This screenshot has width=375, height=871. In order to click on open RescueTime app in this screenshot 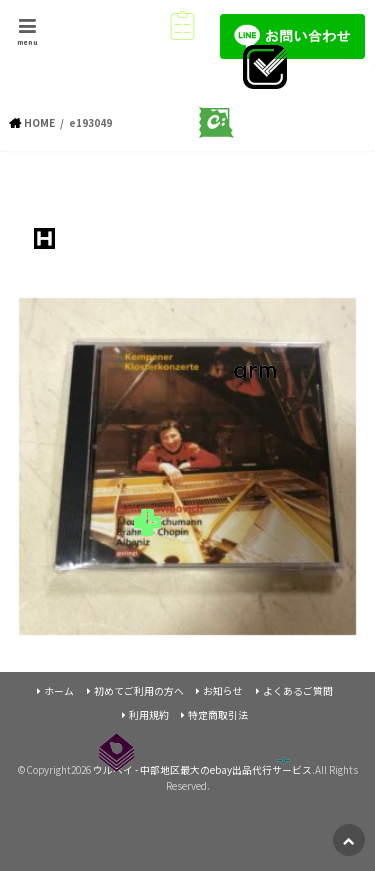, I will do `click(147, 522)`.